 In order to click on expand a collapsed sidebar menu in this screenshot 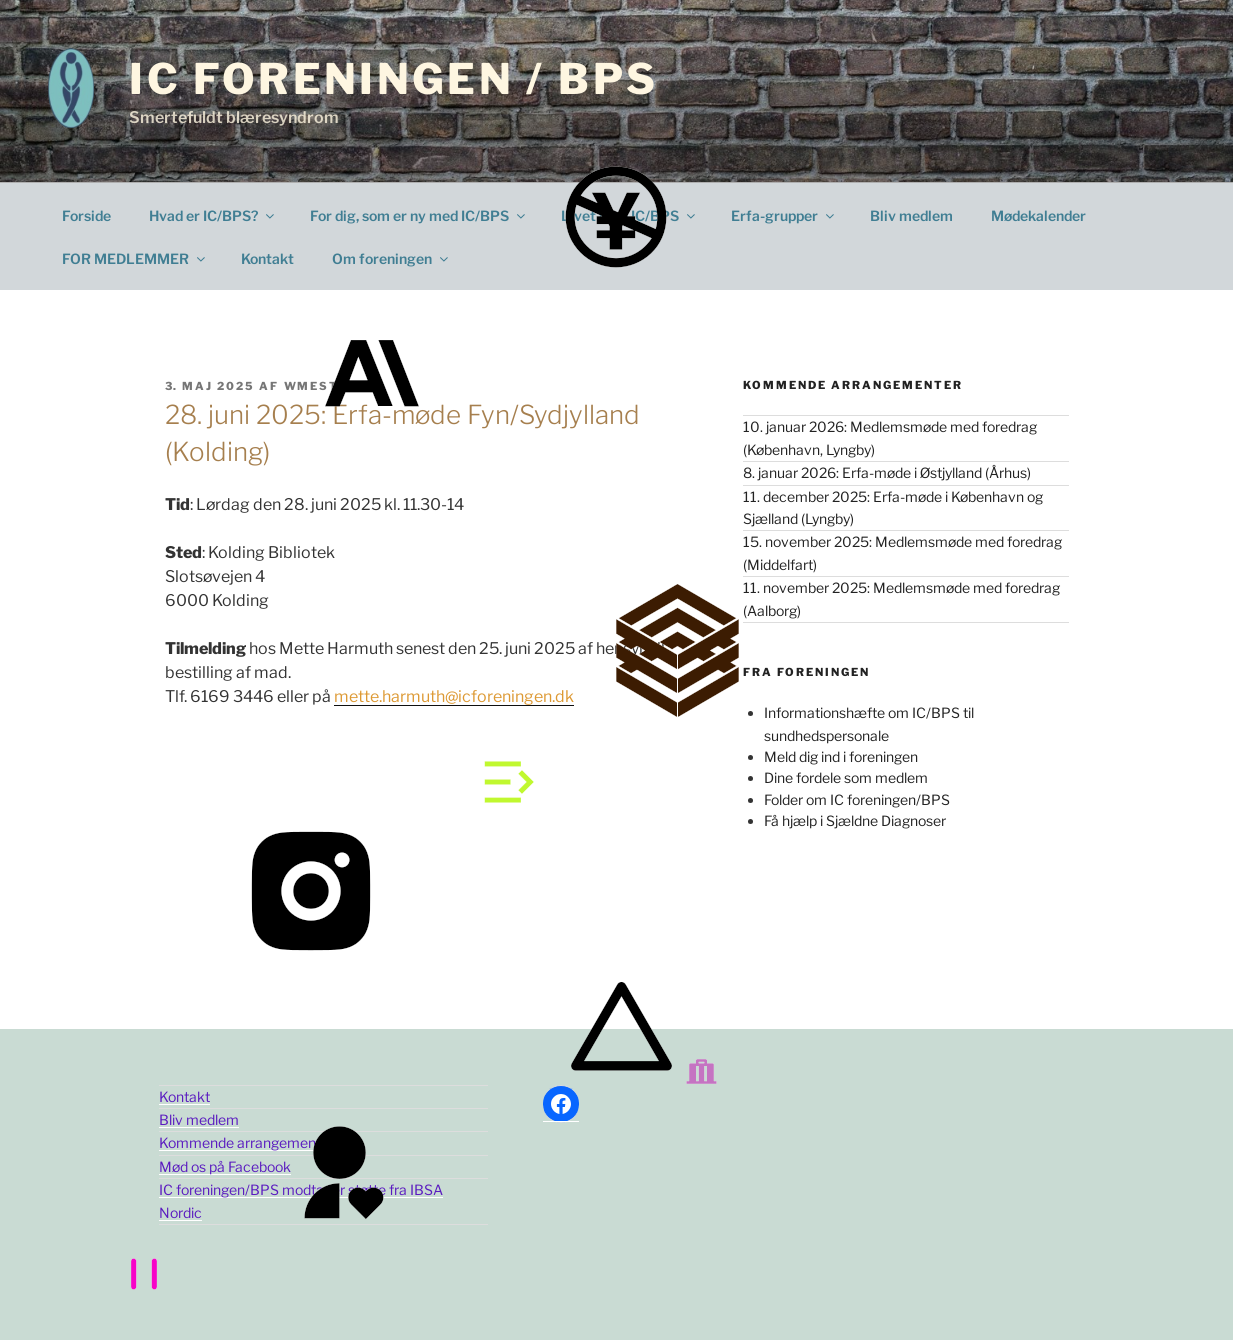, I will do `click(508, 782)`.